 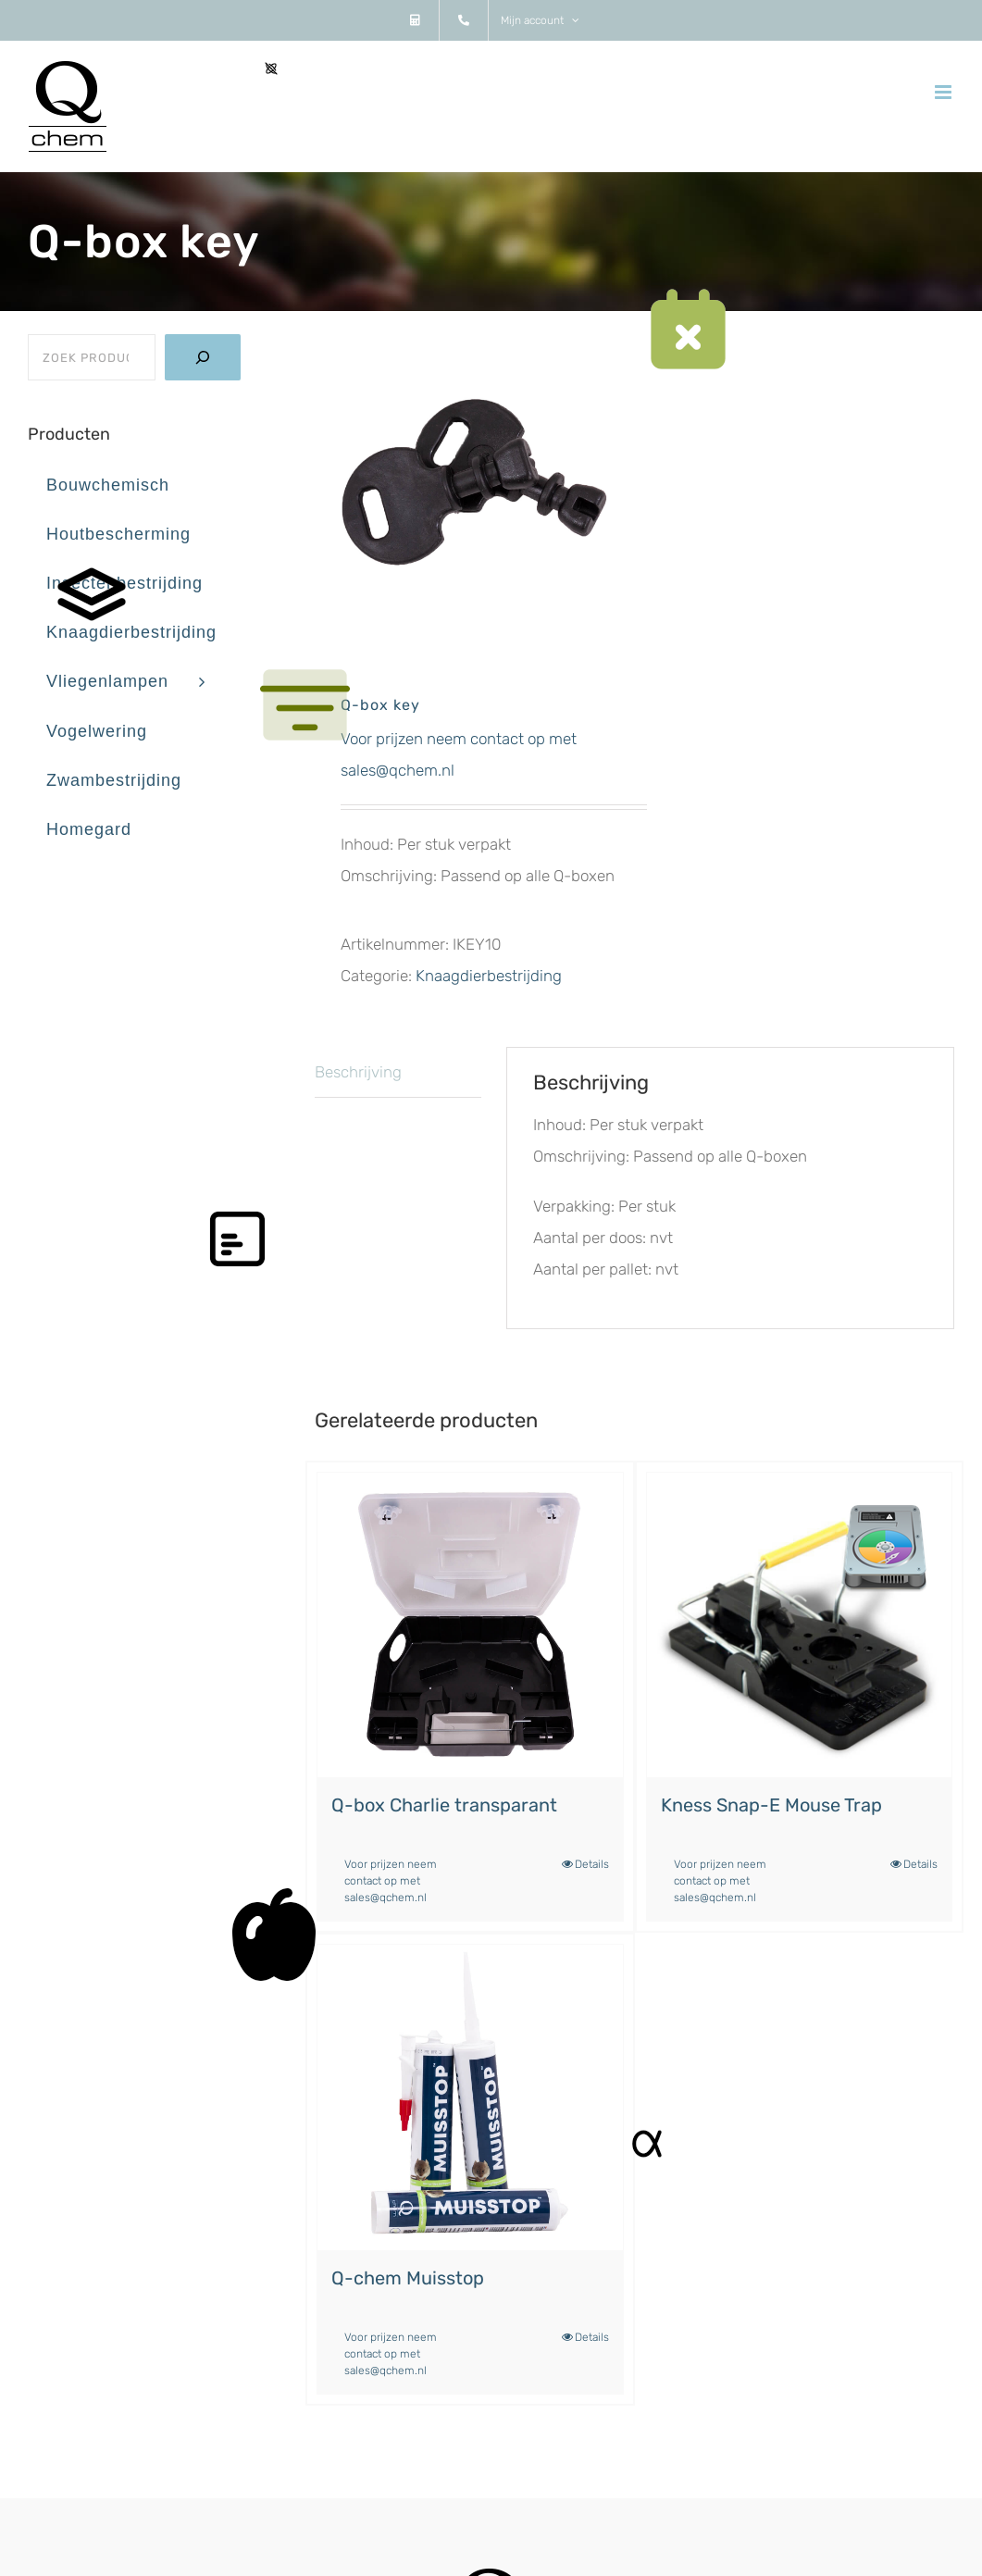 What do you see at coordinates (274, 1935) in the screenshot?
I see `access health or nutrition tracking features` at bounding box center [274, 1935].